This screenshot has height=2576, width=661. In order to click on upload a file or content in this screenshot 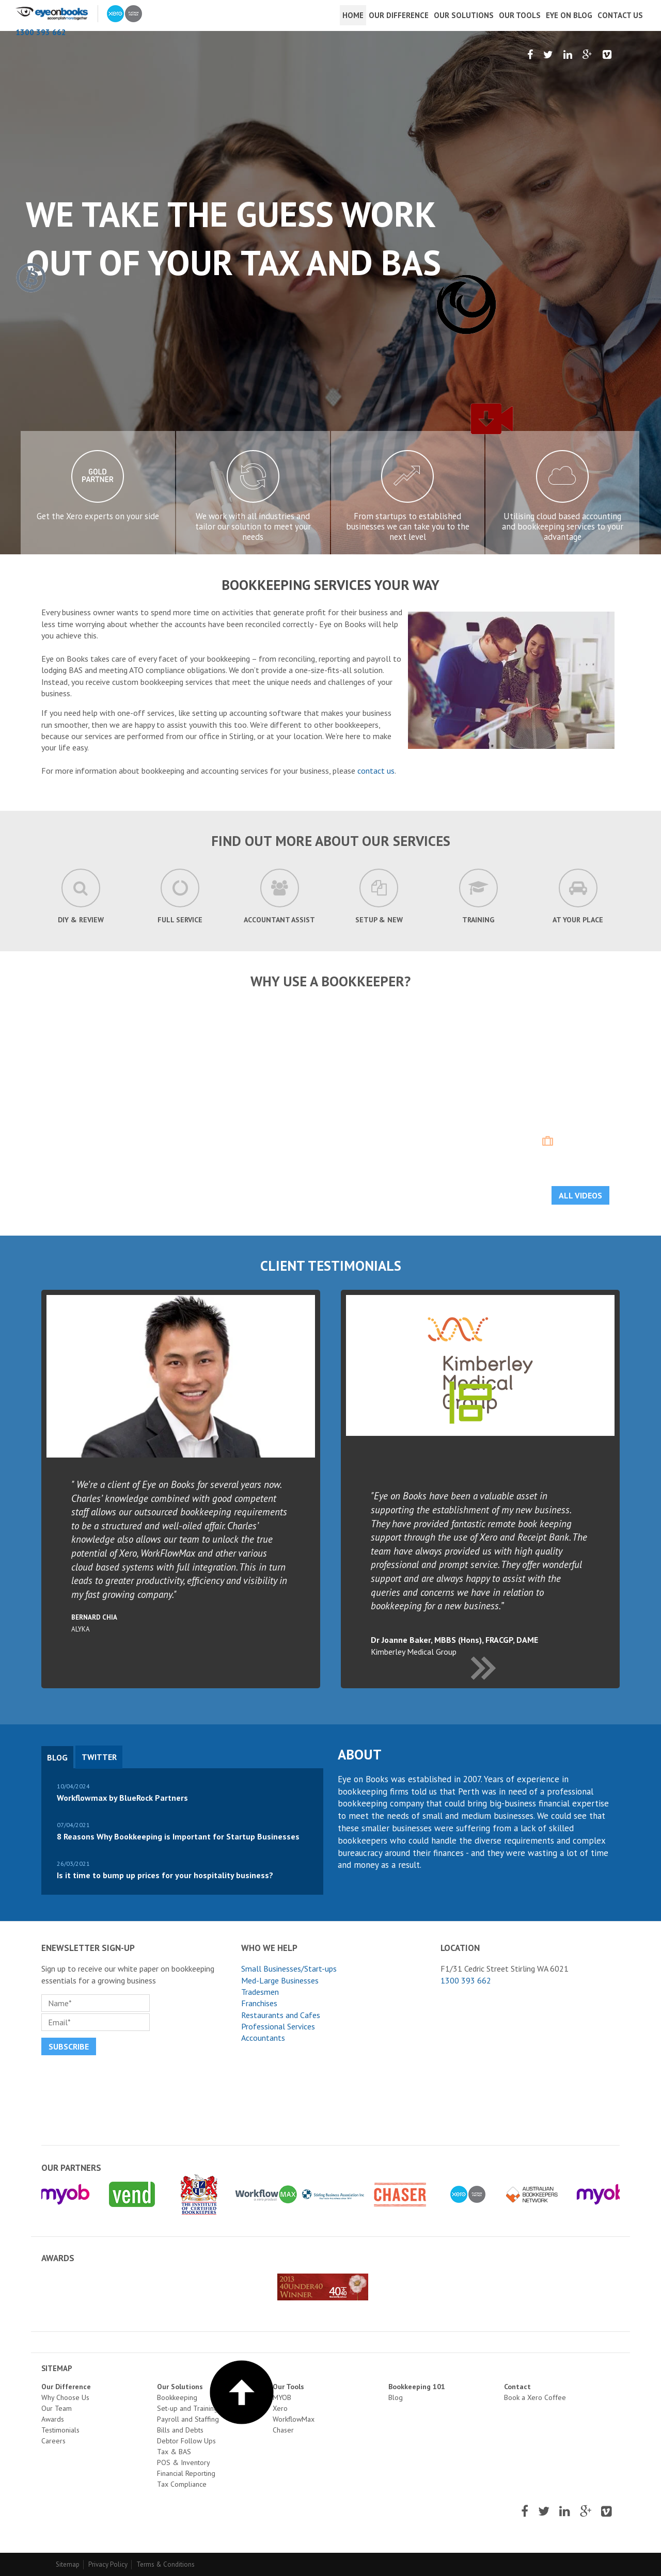, I will do `click(242, 2392)`.